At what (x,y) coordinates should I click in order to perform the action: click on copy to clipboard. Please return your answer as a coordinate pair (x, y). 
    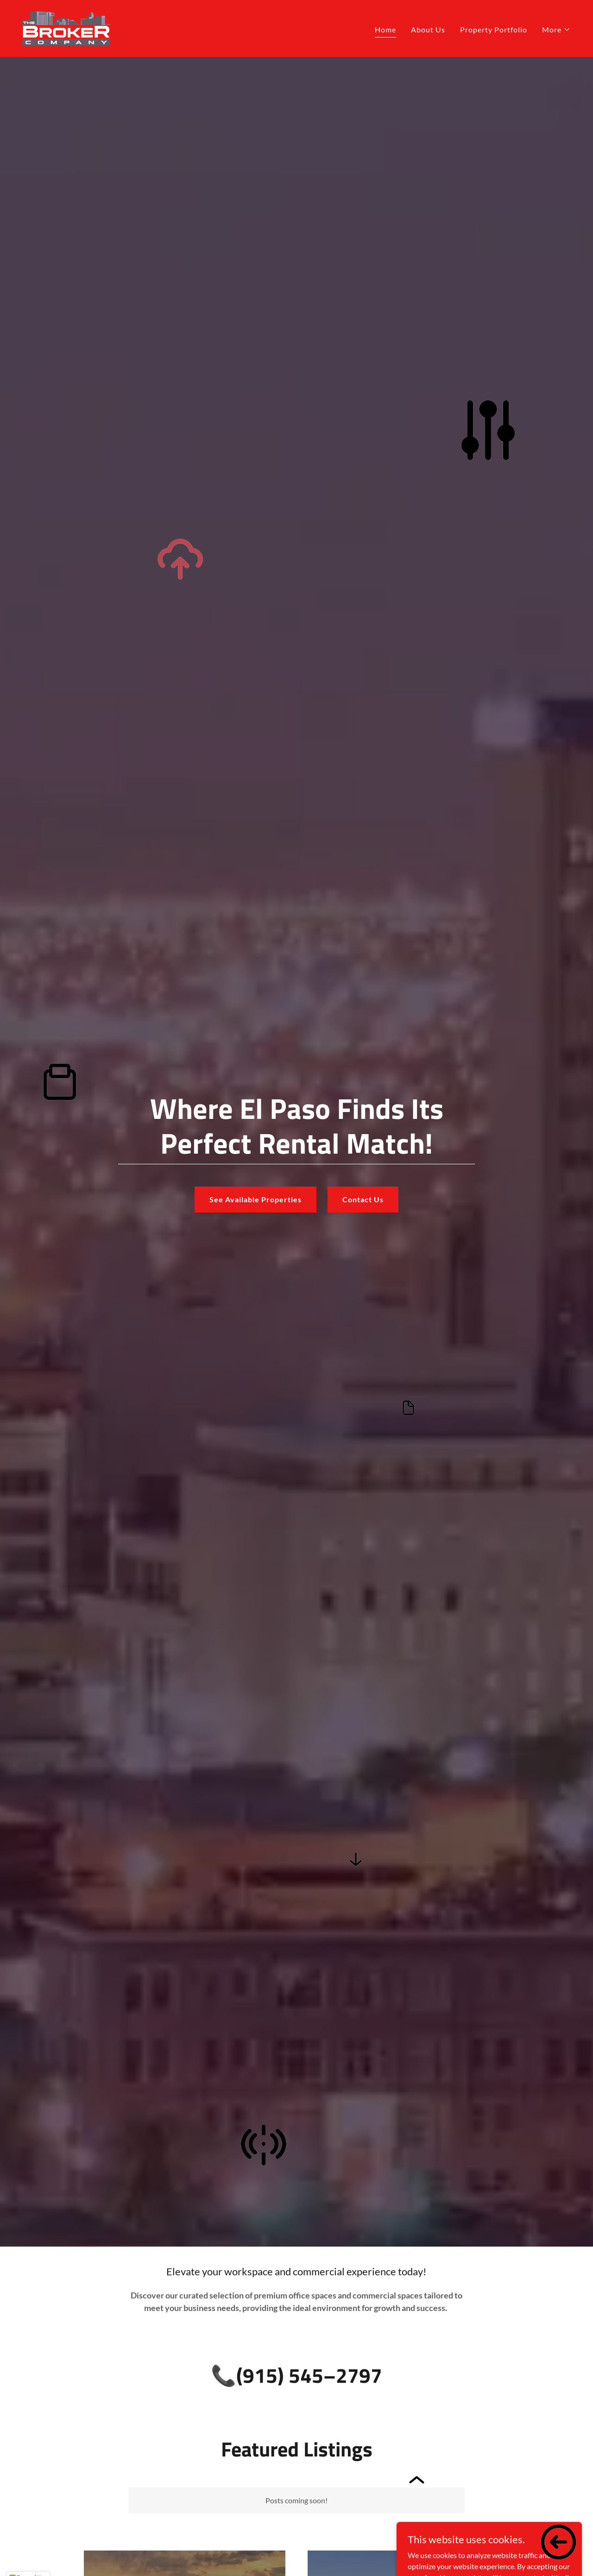
    Looking at the image, I should click on (60, 1082).